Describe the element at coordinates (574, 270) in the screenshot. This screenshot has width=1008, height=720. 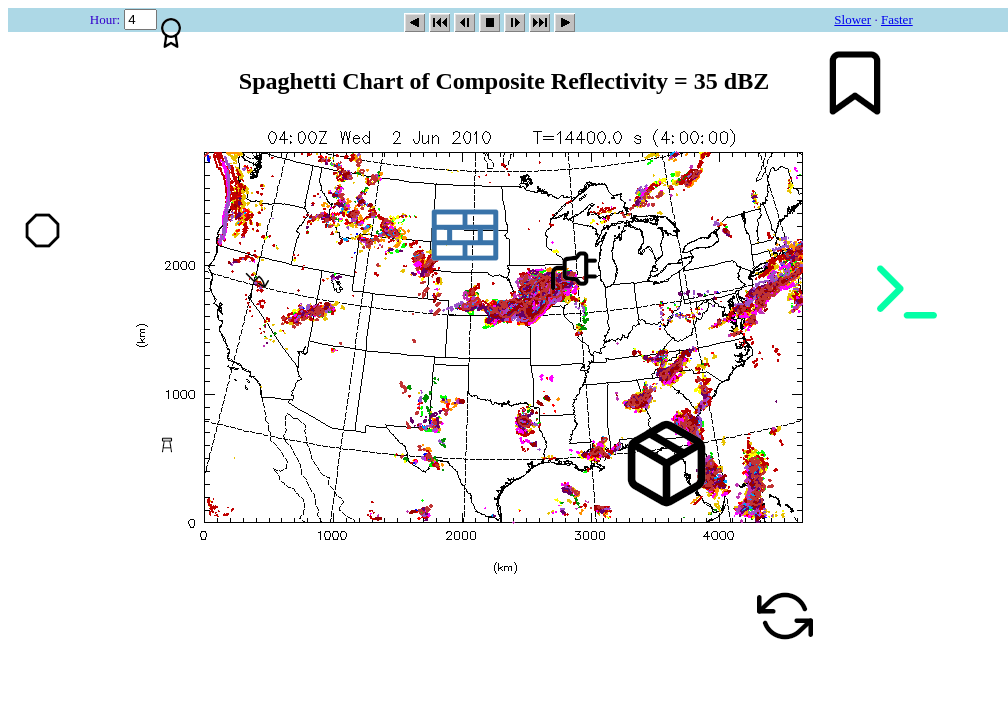
I see `connect to a power source or external device` at that location.